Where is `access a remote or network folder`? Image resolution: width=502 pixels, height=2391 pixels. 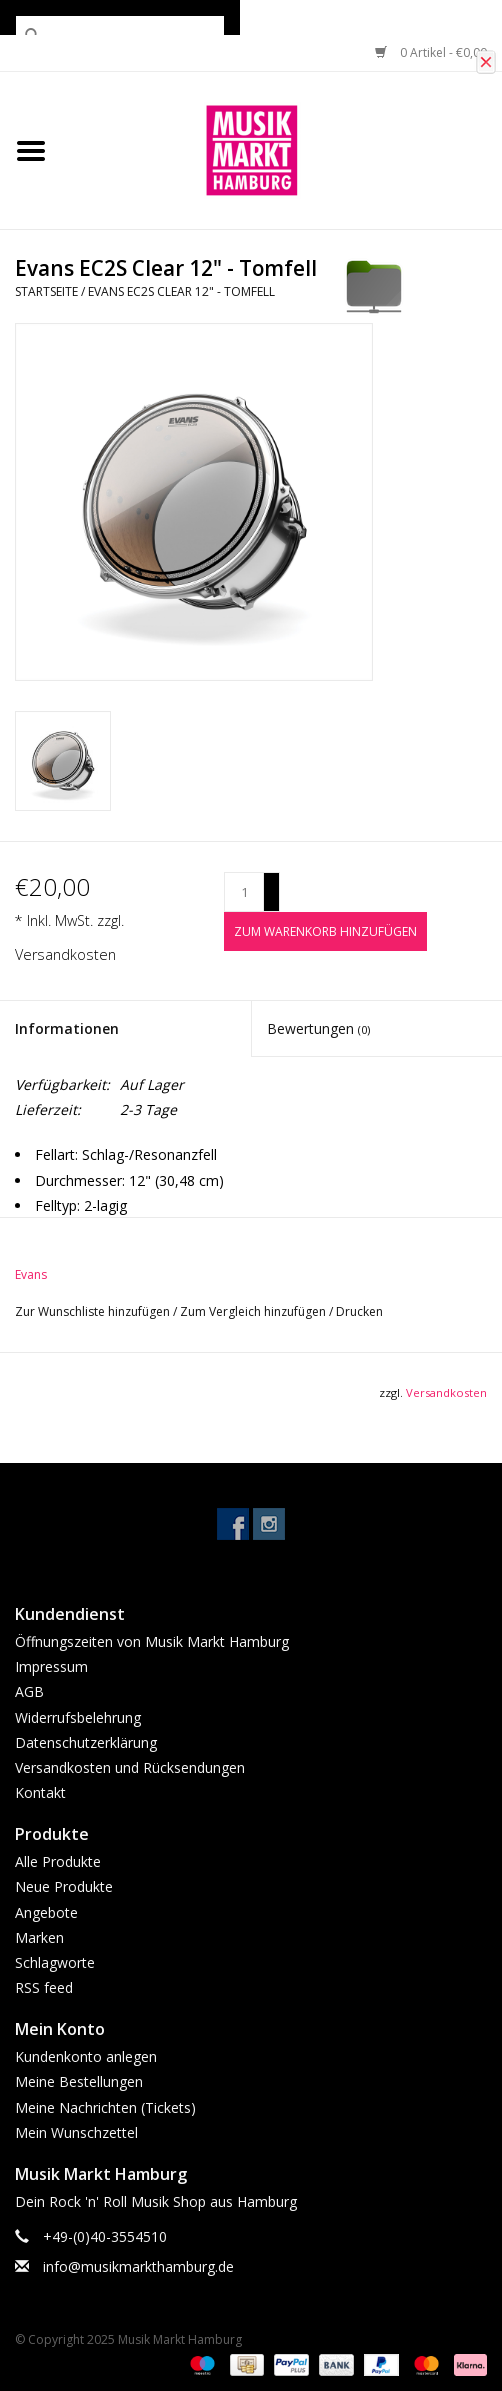
access a remote or network folder is located at coordinates (374, 286).